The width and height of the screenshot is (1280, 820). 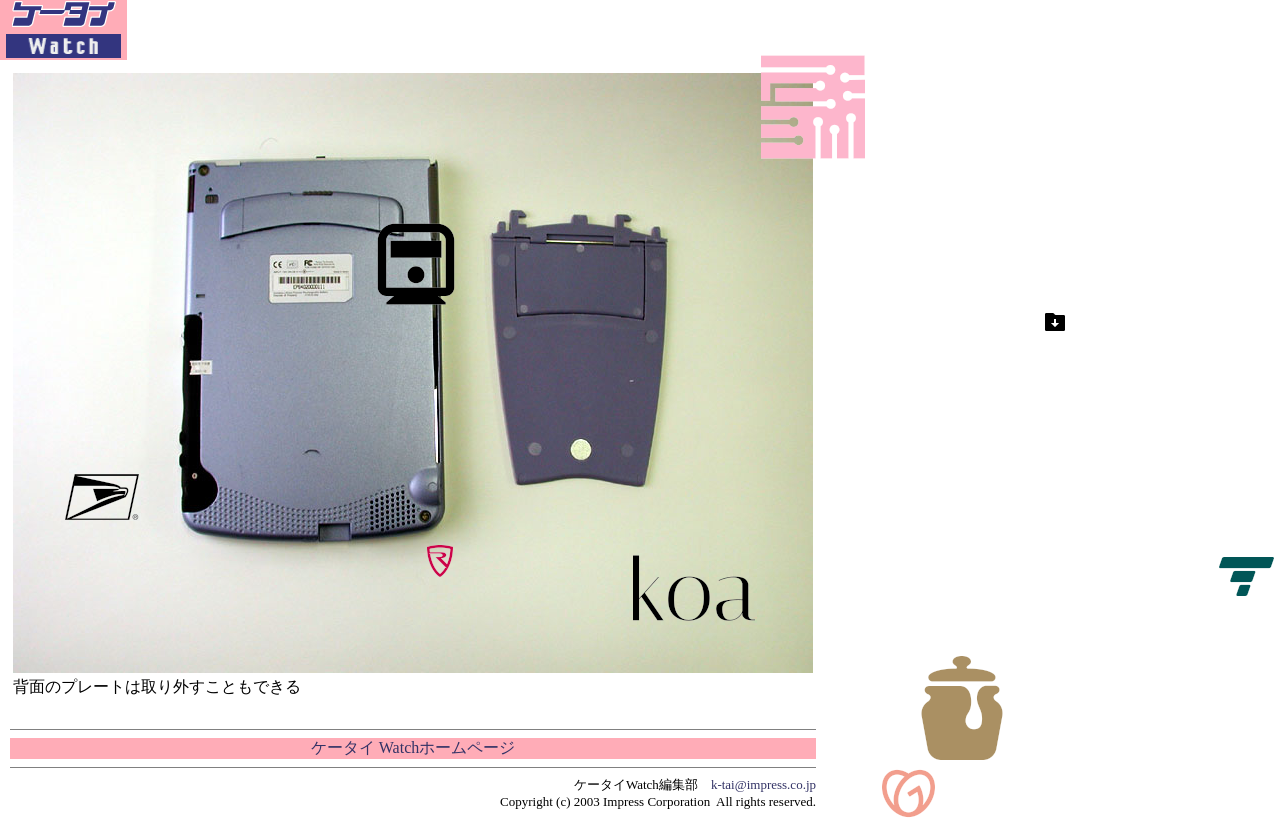 I want to click on visit GoDaddy website or services, so click(x=908, y=793).